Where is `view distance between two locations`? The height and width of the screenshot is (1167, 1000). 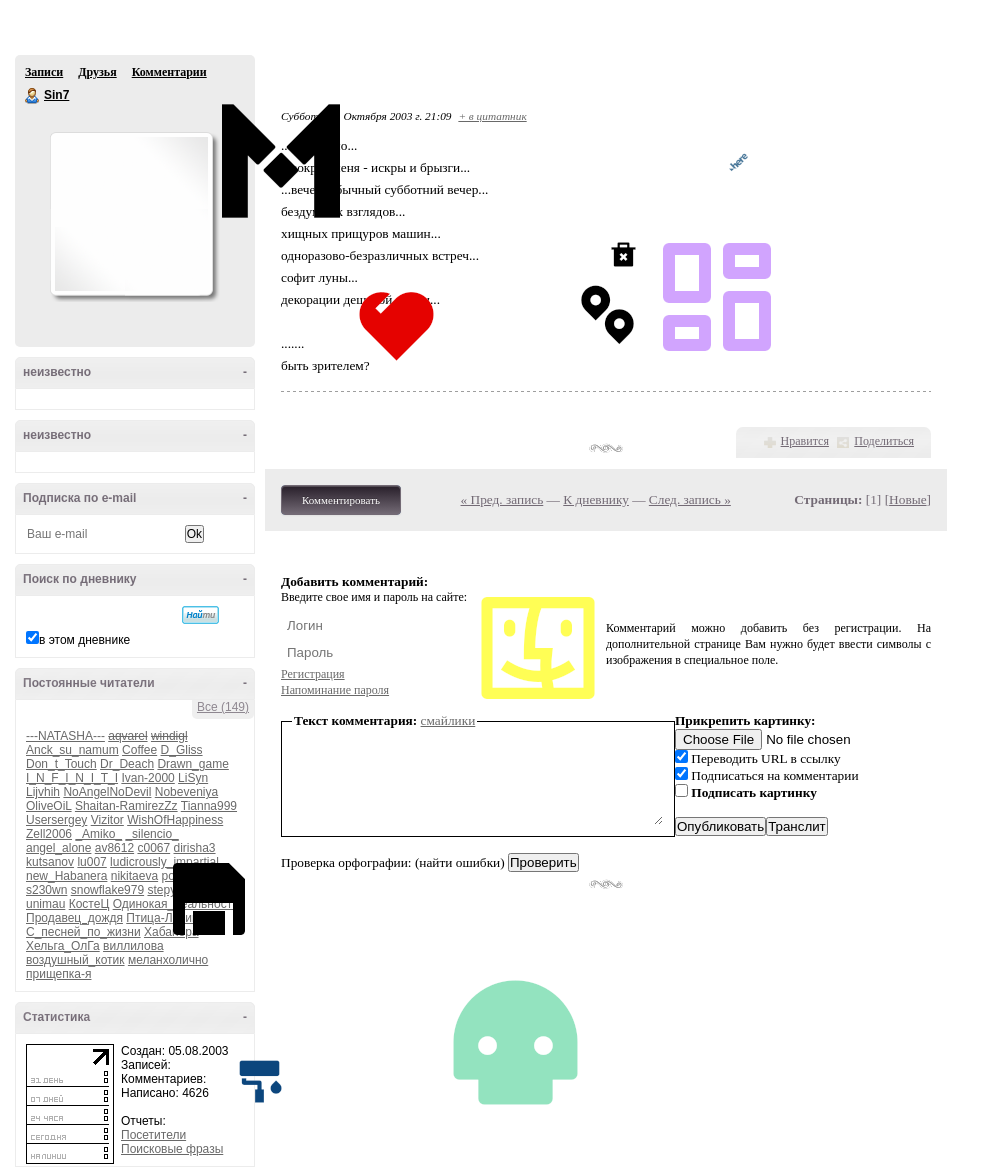
view distance between two locations is located at coordinates (607, 314).